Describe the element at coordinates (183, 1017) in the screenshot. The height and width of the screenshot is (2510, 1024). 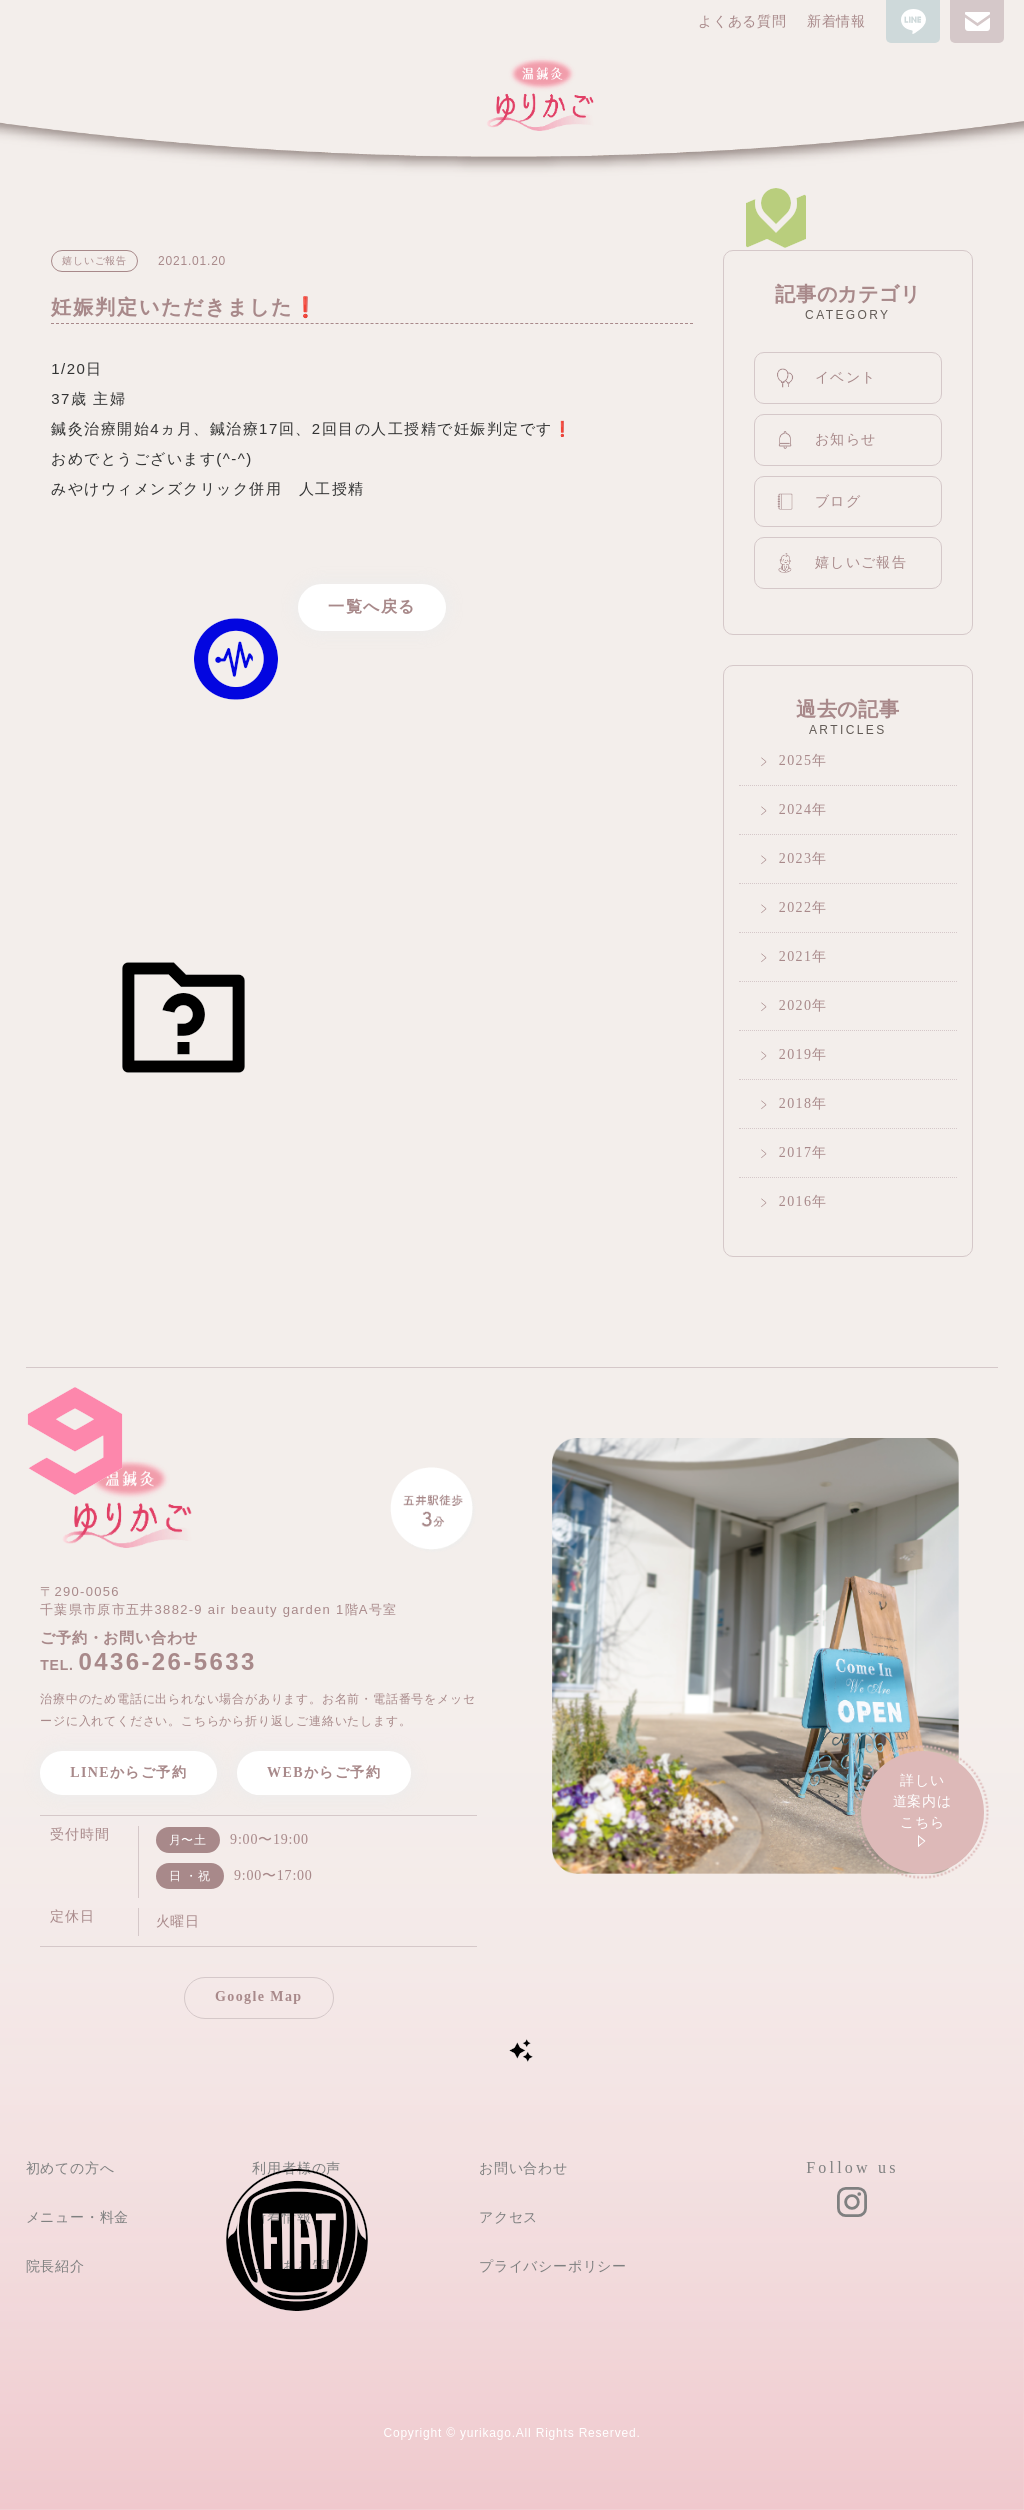
I see `folder with unknown or unrecognized contents` at that location.